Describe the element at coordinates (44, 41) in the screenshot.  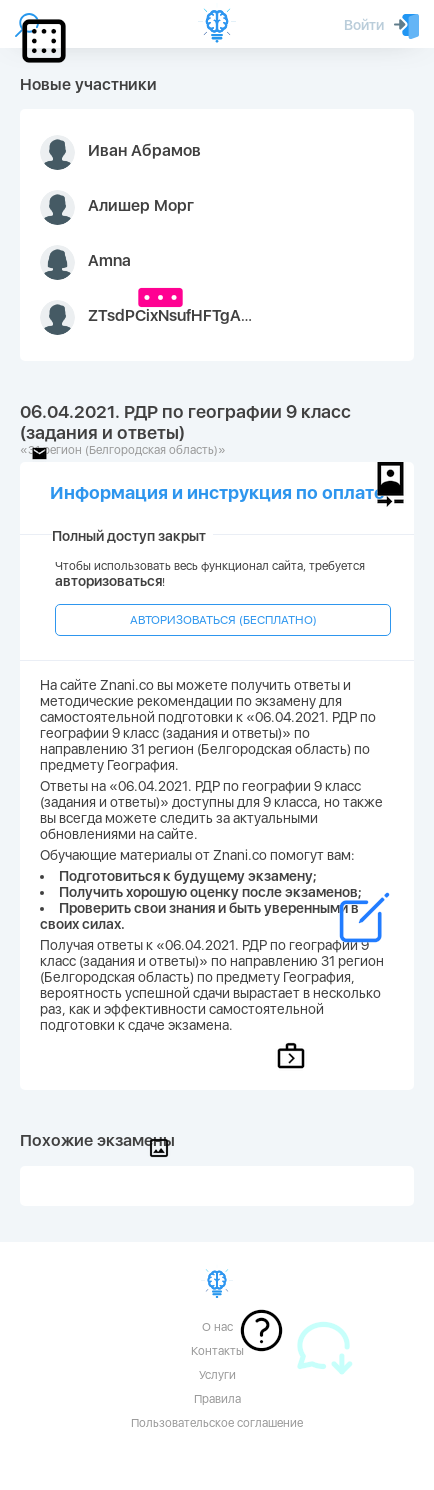
I see `adjust padding or spacing within a container` at that location.